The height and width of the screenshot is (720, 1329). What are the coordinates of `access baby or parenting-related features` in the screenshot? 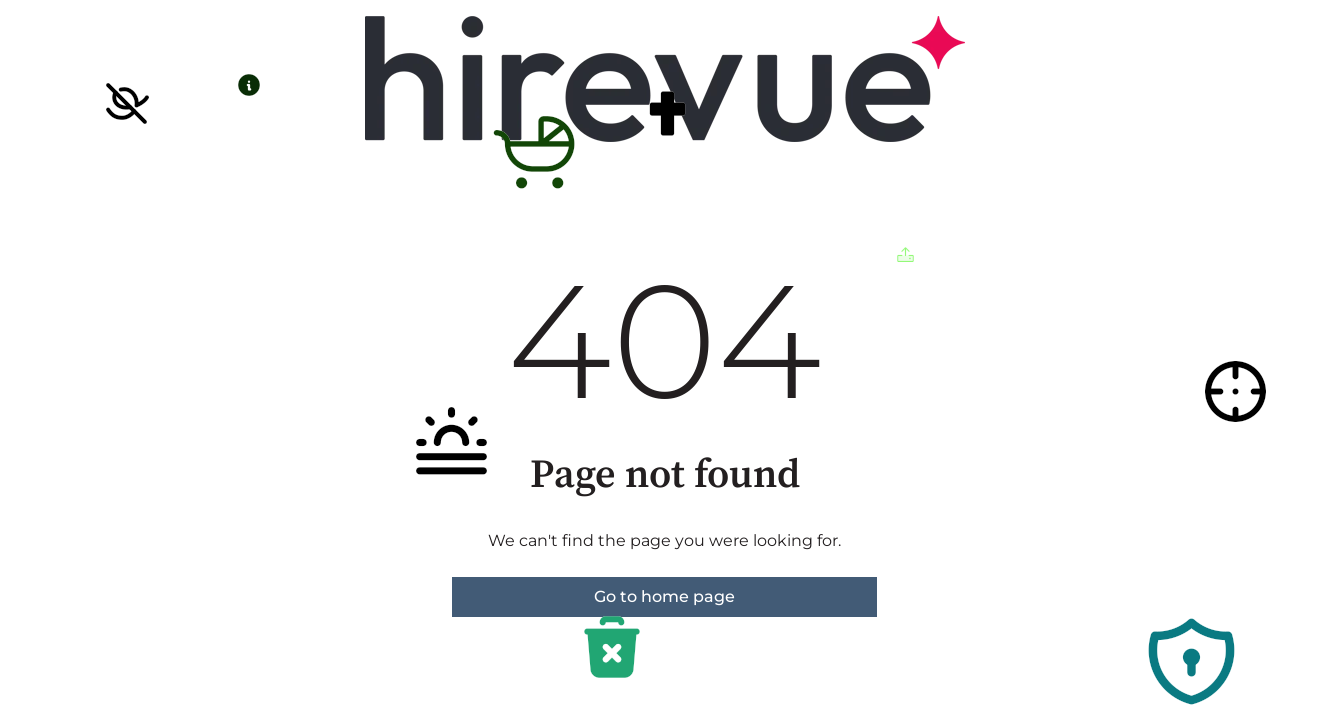 It's located at (535, 149).